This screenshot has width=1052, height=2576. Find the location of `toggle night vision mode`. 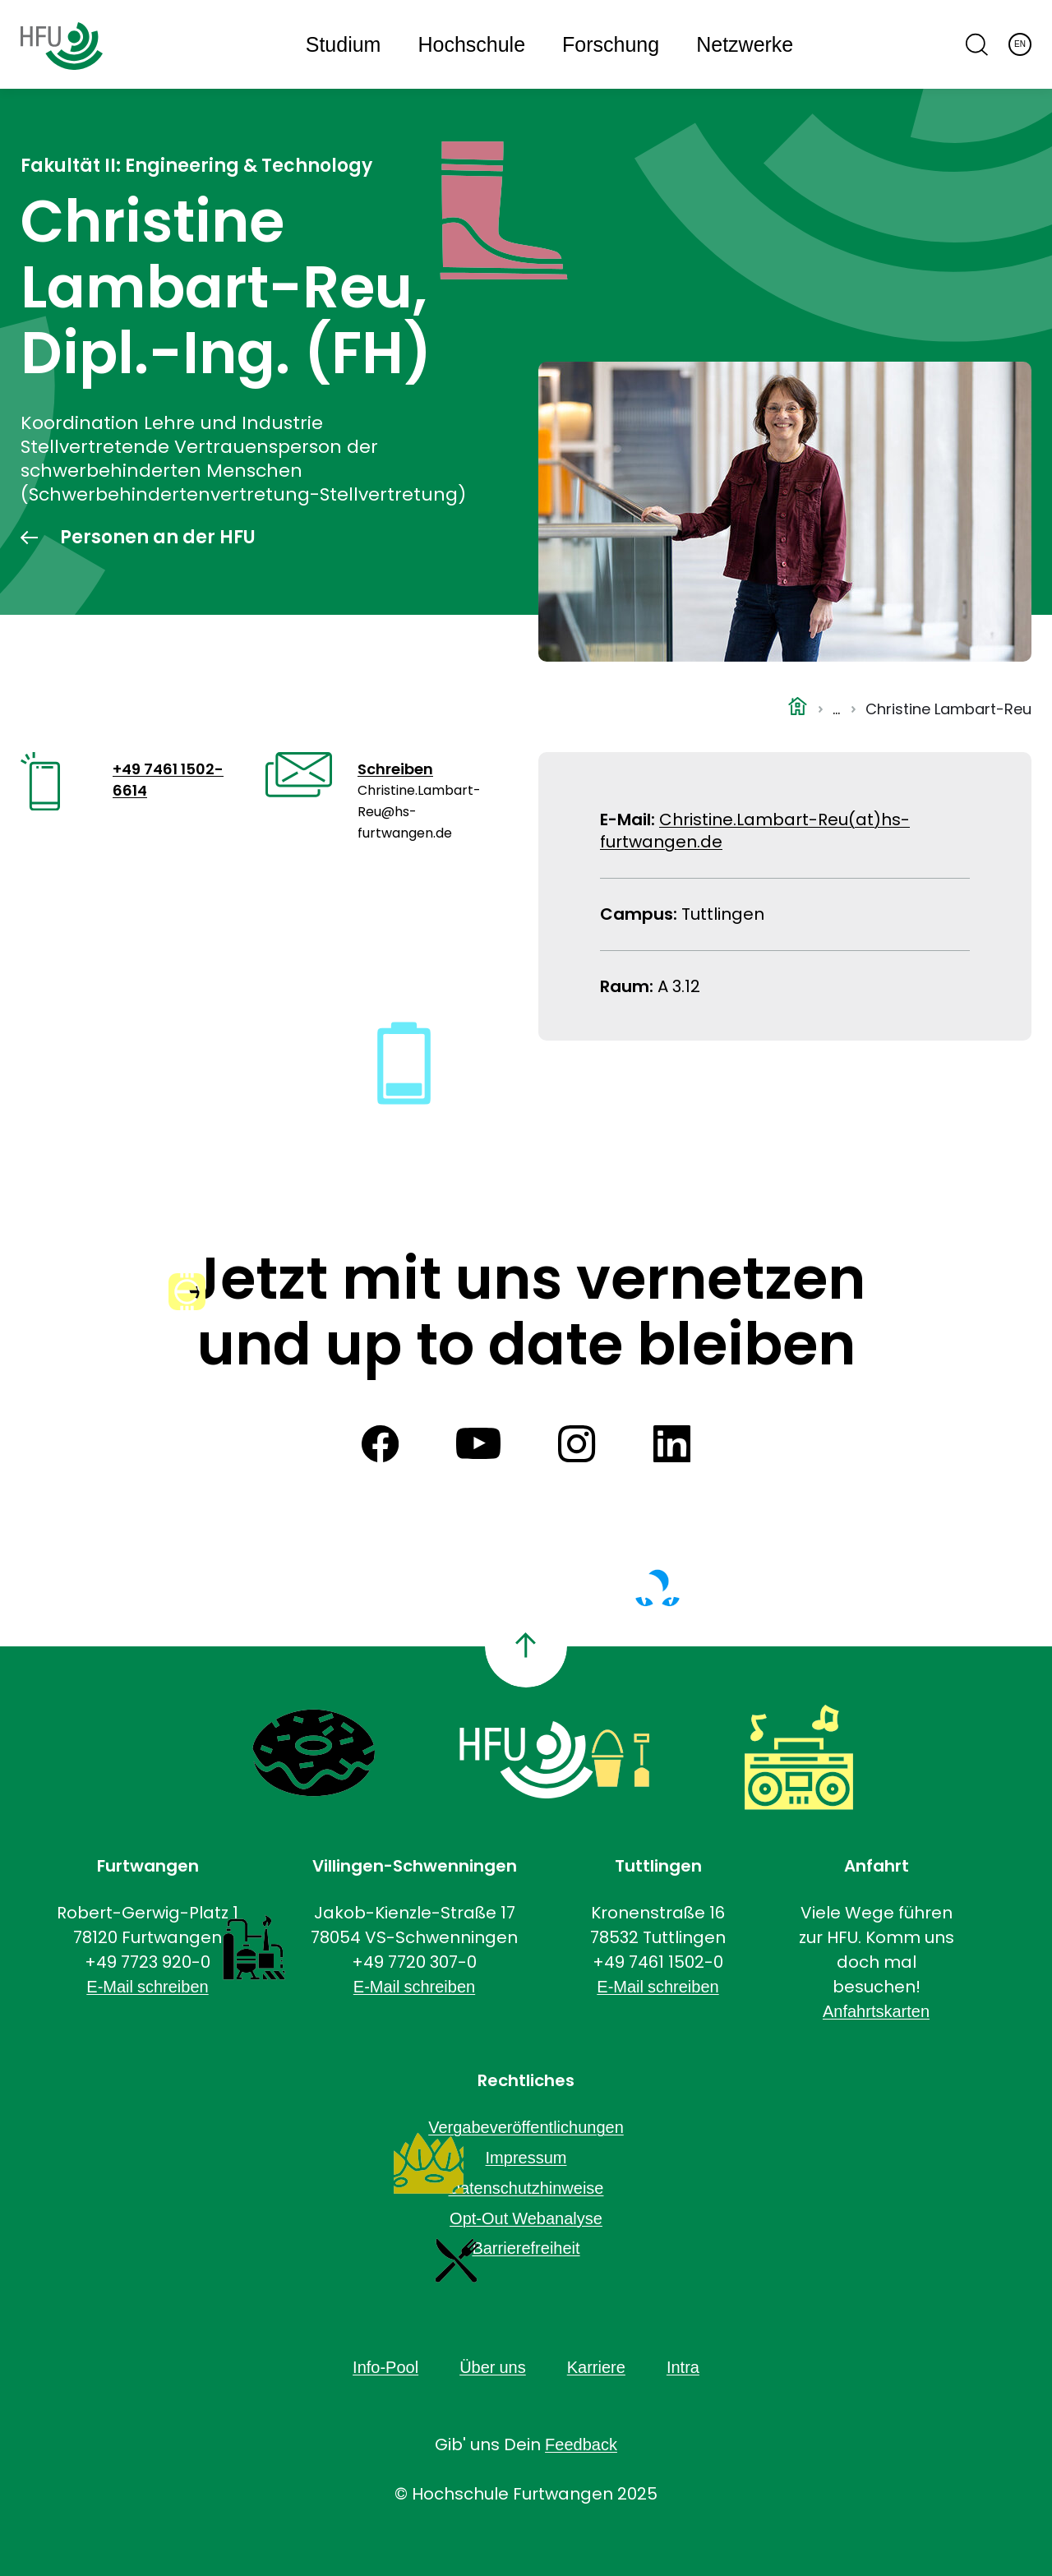

toggle night vision mode is located at coordinates (658, 1590).